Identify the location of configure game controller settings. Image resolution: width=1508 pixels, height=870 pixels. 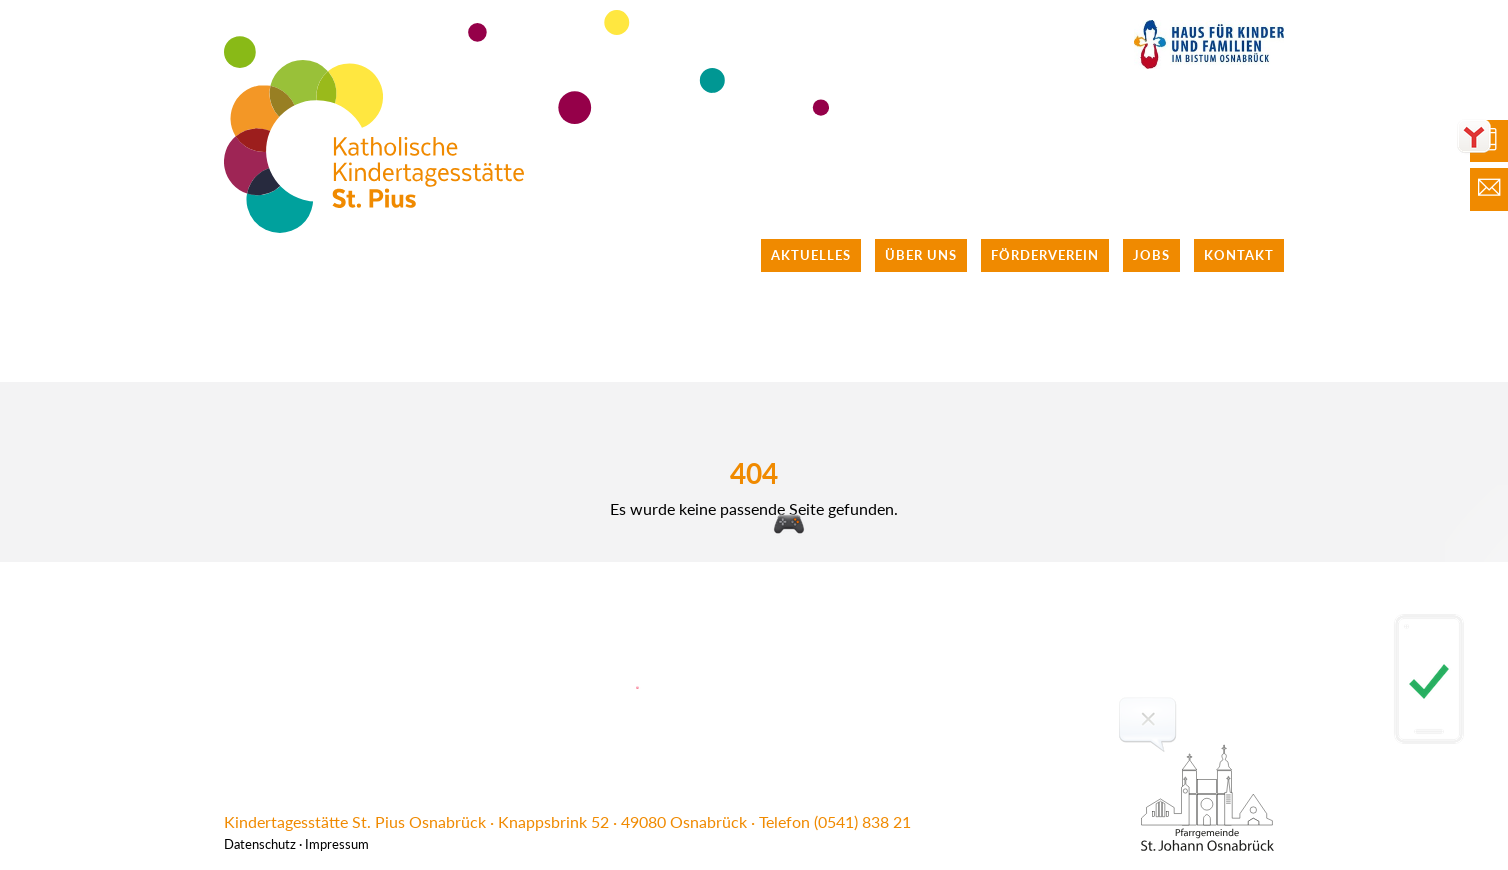
(789, 524).